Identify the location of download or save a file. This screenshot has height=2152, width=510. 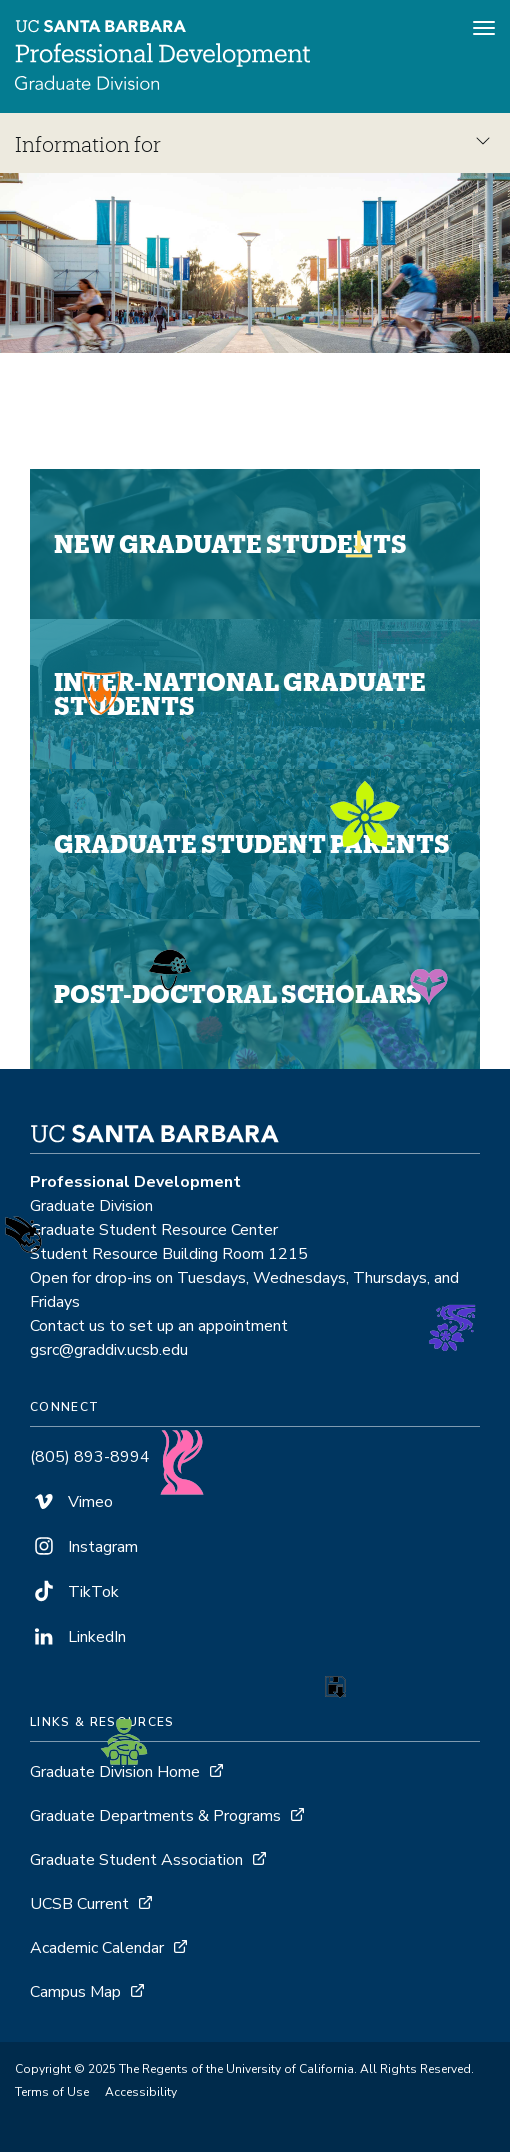
(359, 544).